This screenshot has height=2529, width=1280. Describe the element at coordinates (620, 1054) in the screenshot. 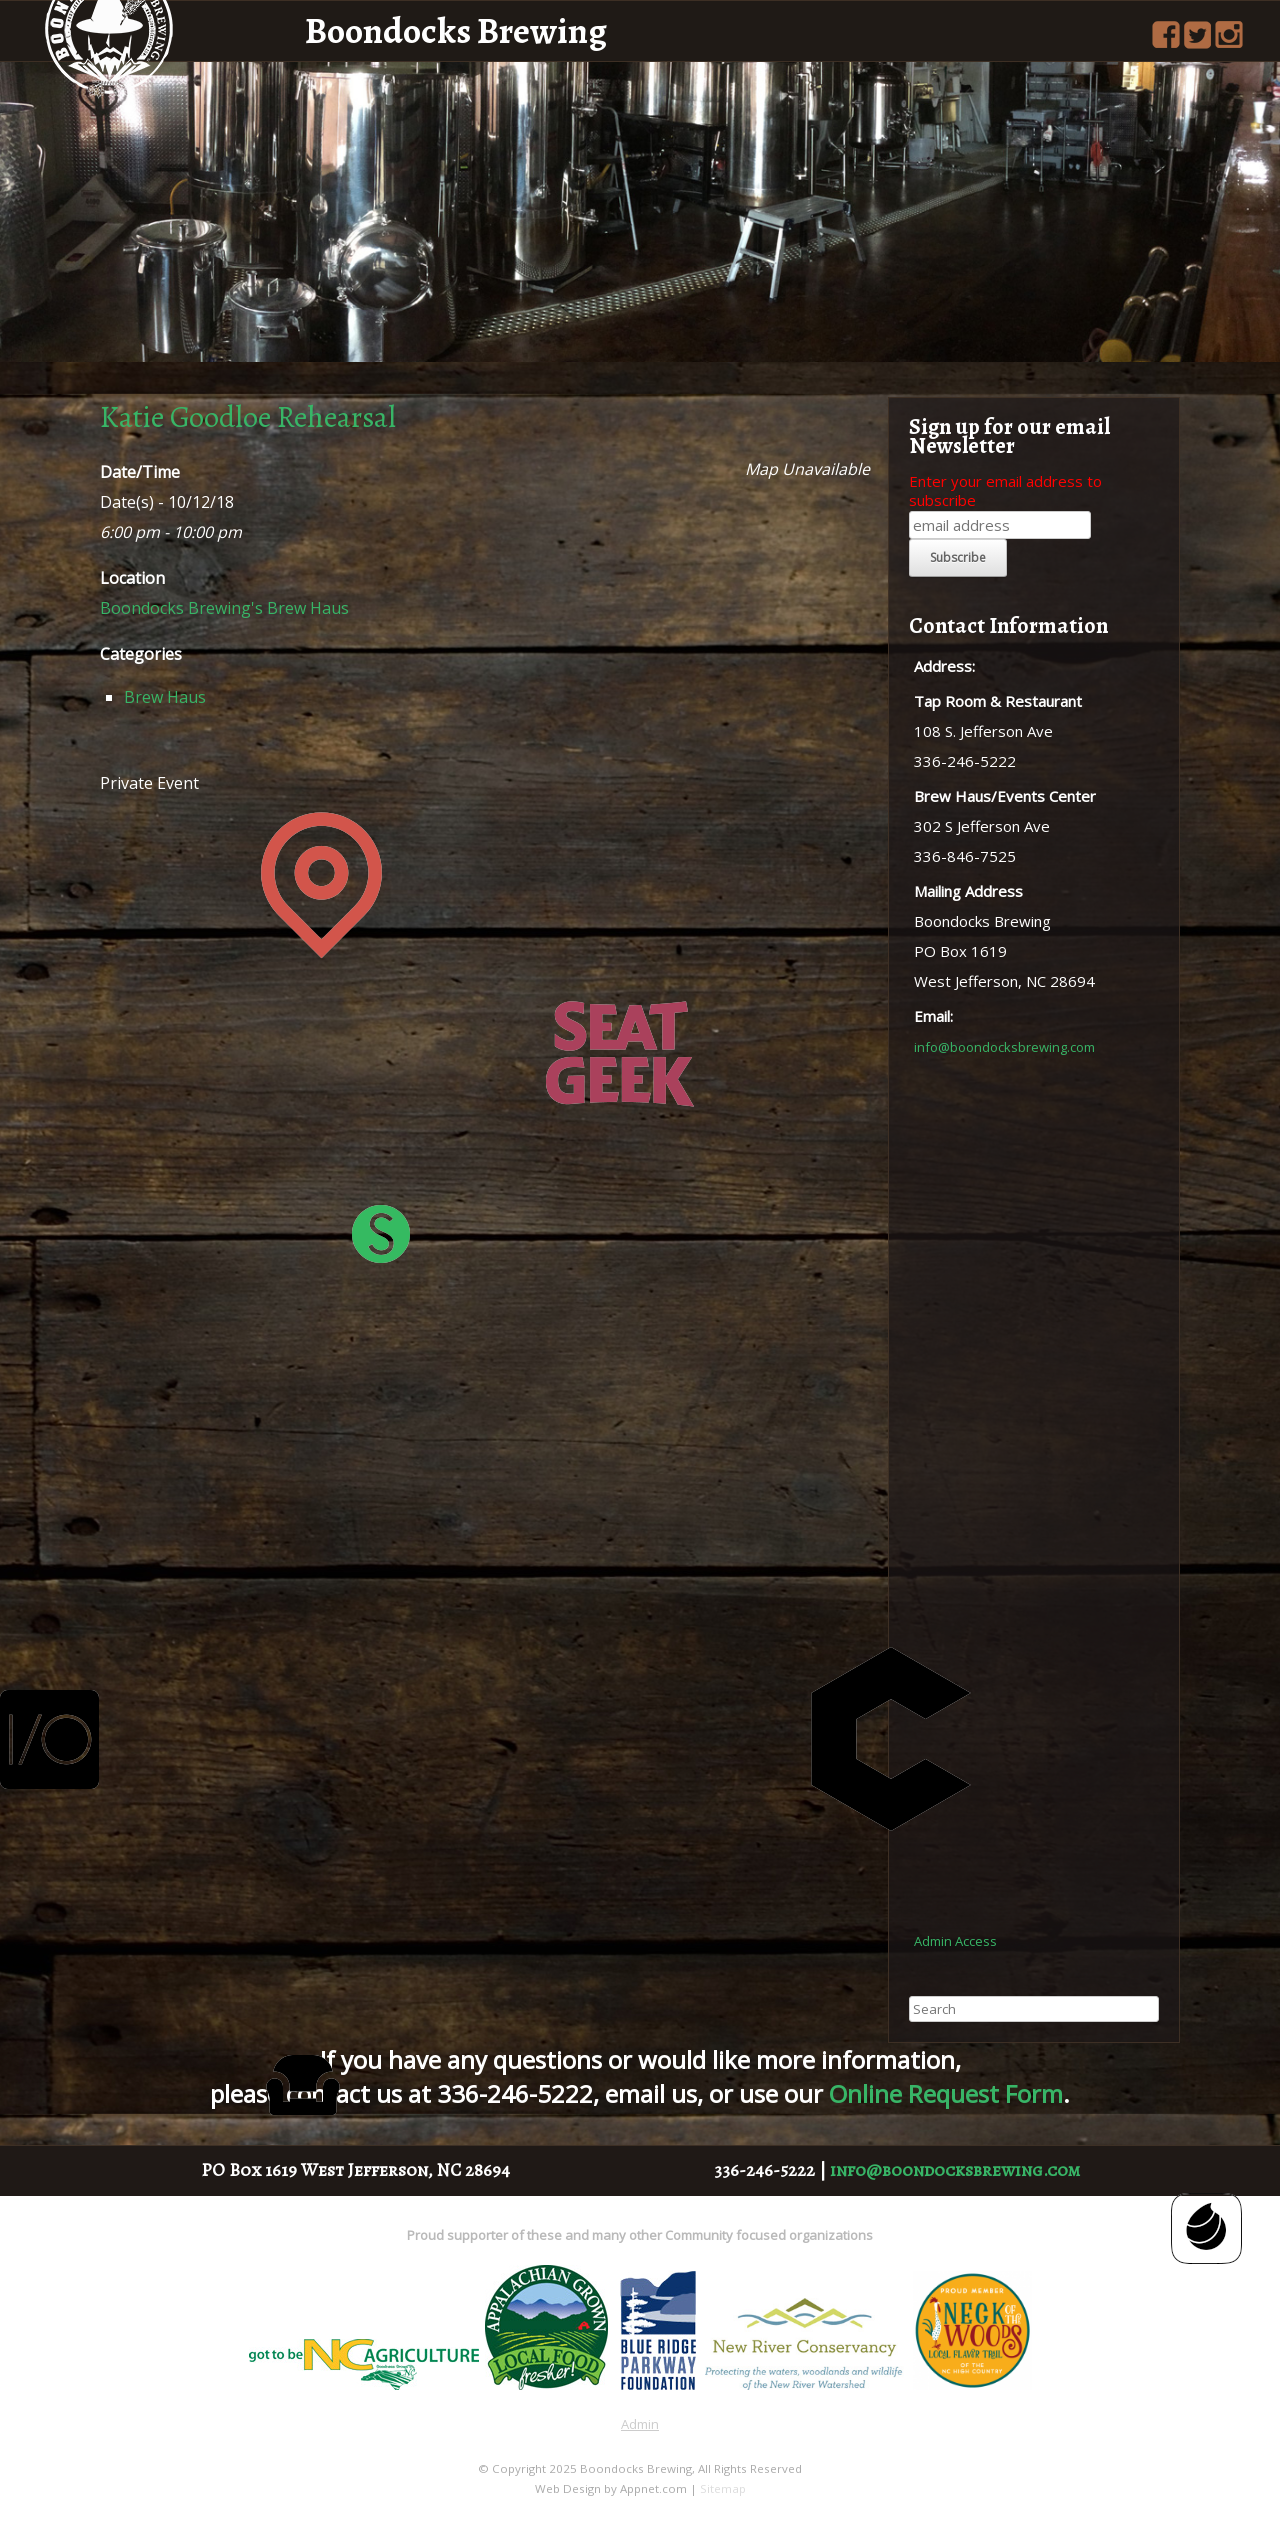

I see `open the SeatGeek app` at that location.